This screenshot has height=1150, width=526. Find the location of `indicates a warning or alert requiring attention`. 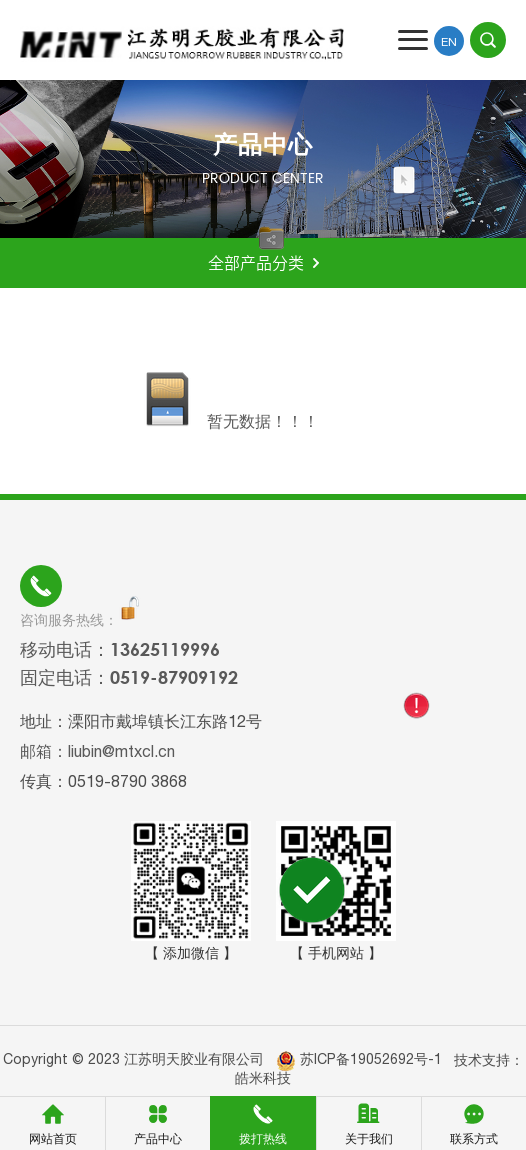

indicates a warning or alert requiring attention is located at coordinates (416, 705).